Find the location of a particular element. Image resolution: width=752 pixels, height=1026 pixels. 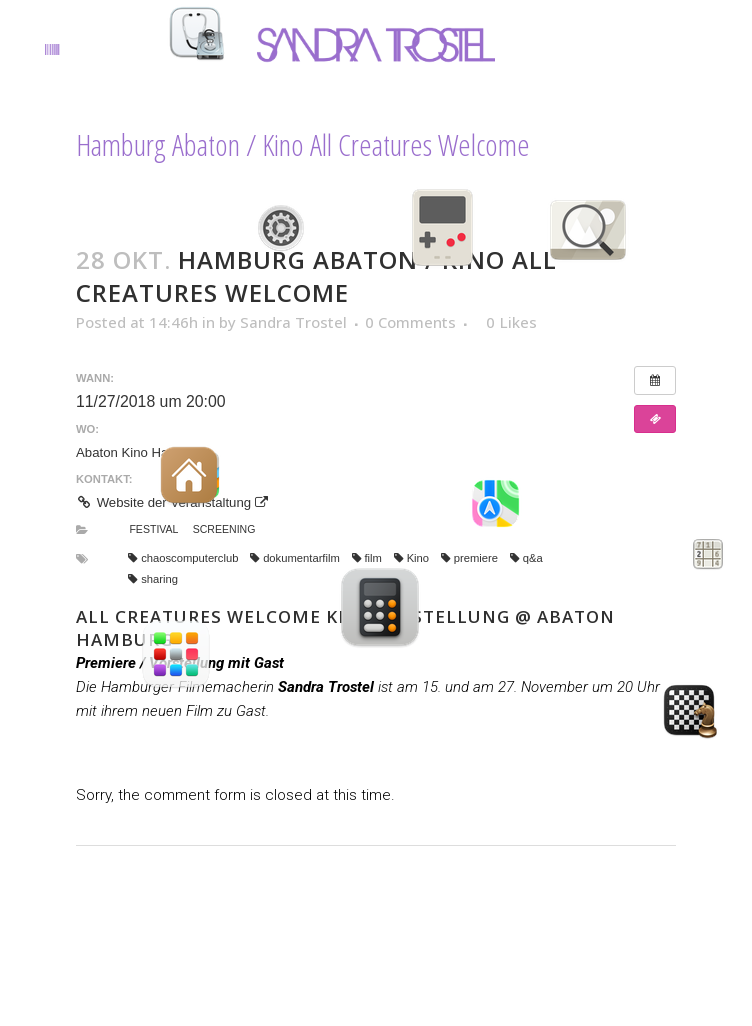

open the calculator app is located at coordinates (380, 607).